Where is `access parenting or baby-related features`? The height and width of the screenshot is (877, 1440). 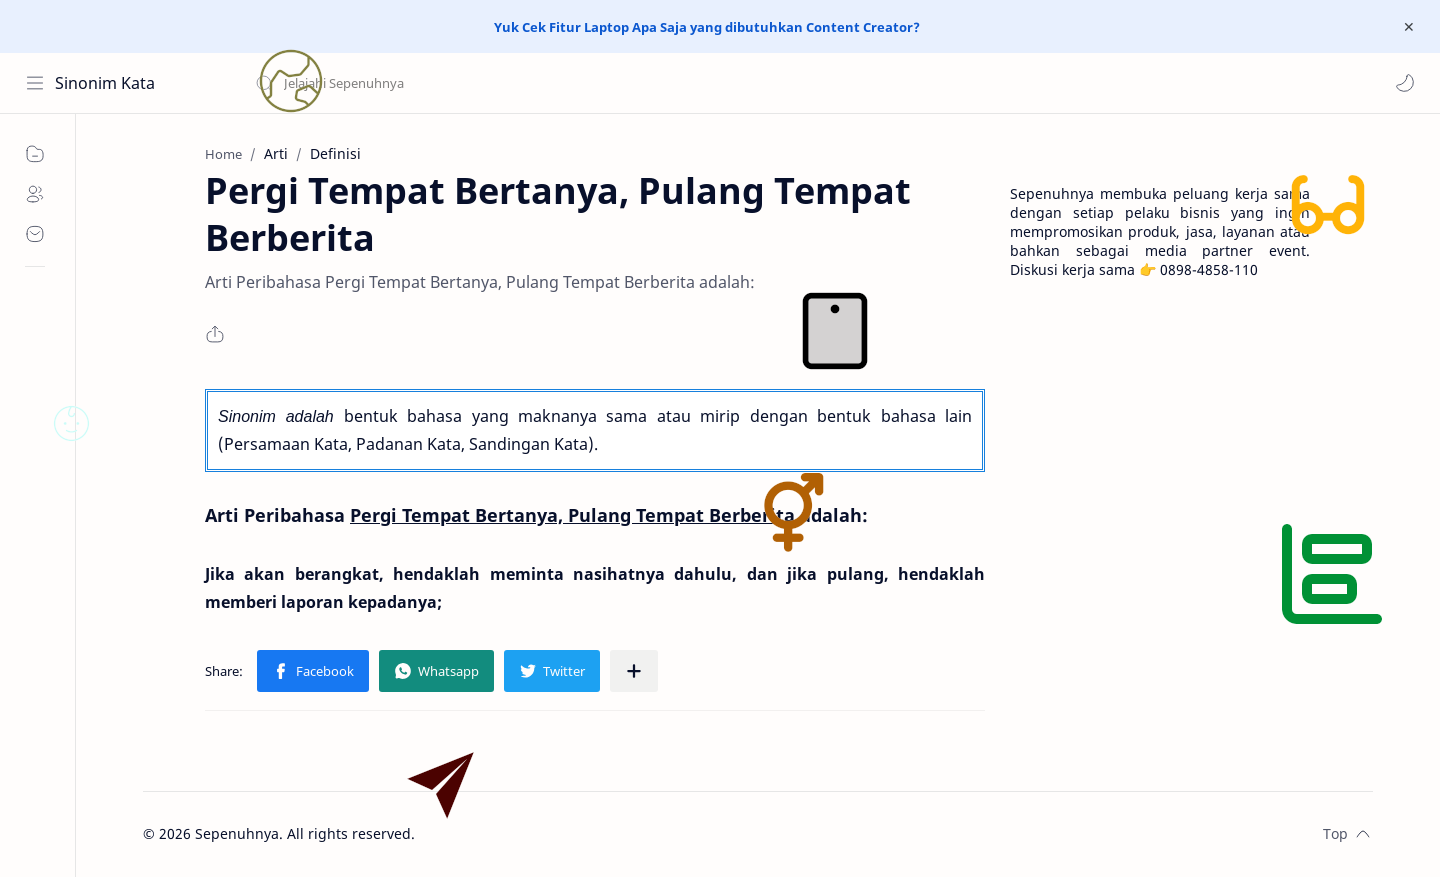 access parenting or baby-related features is located at coordinates (71, 423).